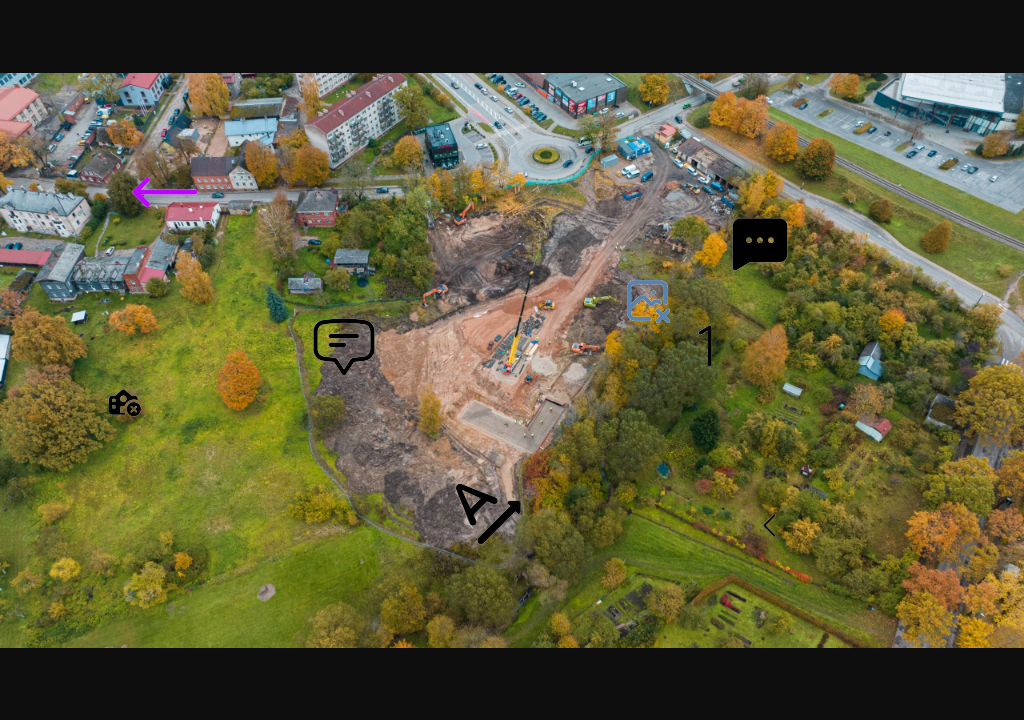  What do you see at coordinates (708, 346) in the screenshot?
I see `indicates first place or top ranking` at bounding box center [708, 346].